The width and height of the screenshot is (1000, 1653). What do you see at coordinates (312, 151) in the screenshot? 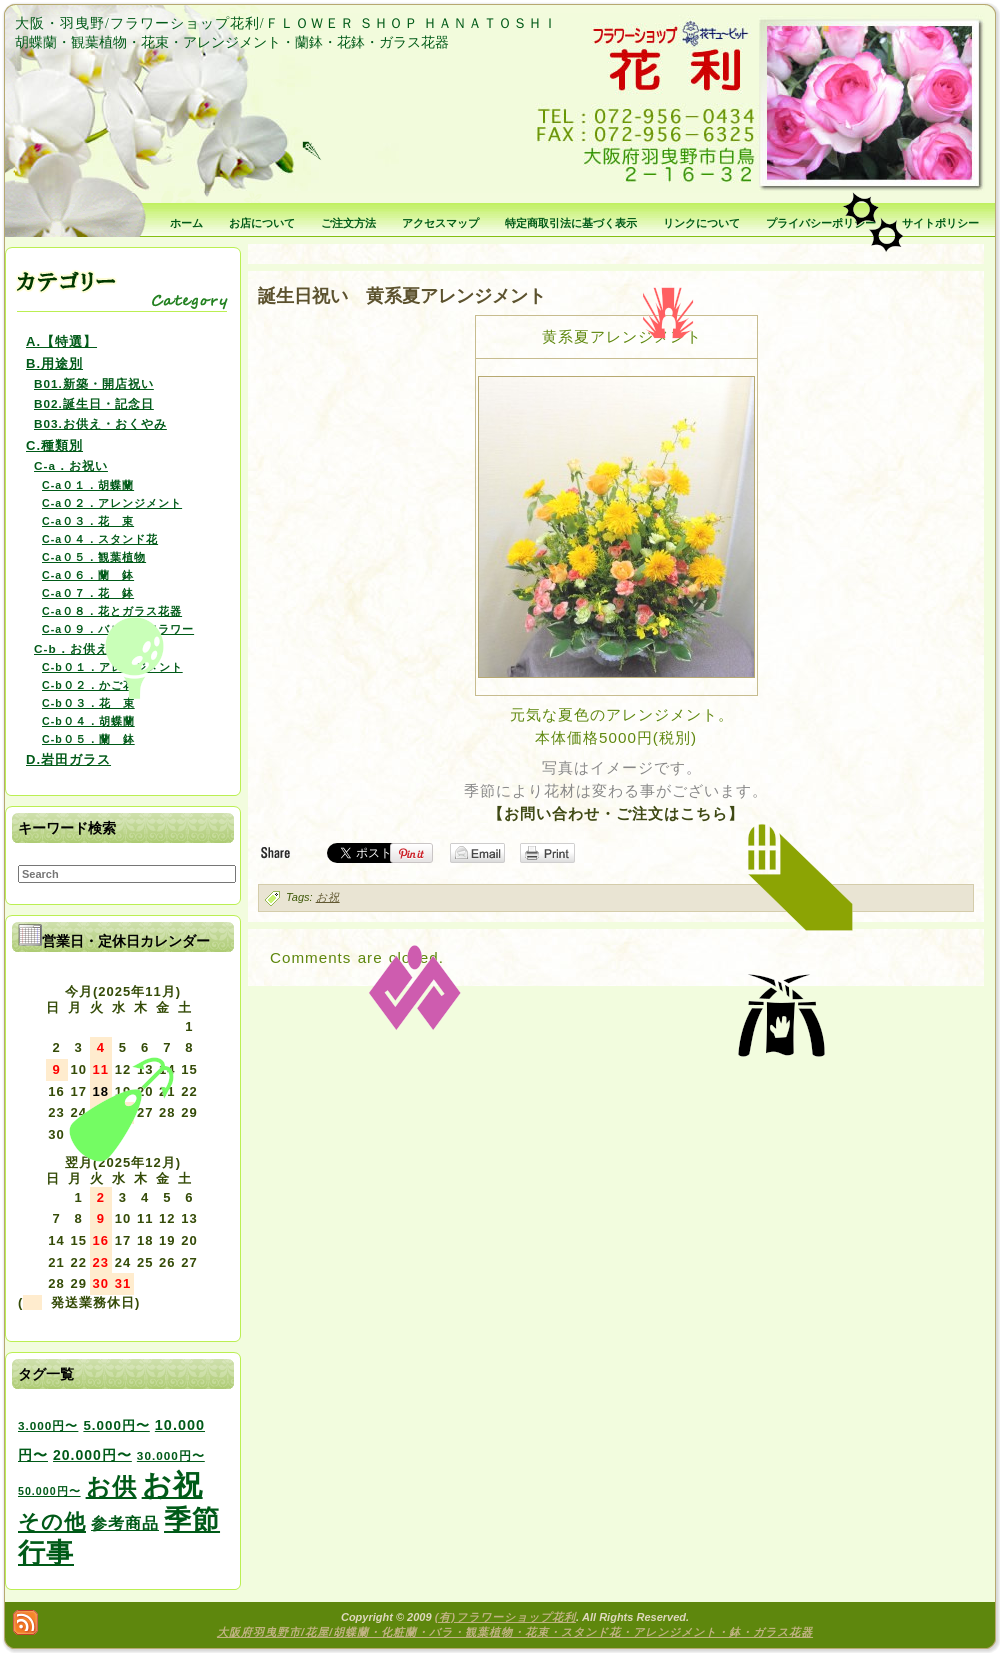
I see `activate drilling or boring tool` at bounding box center [312, 151].